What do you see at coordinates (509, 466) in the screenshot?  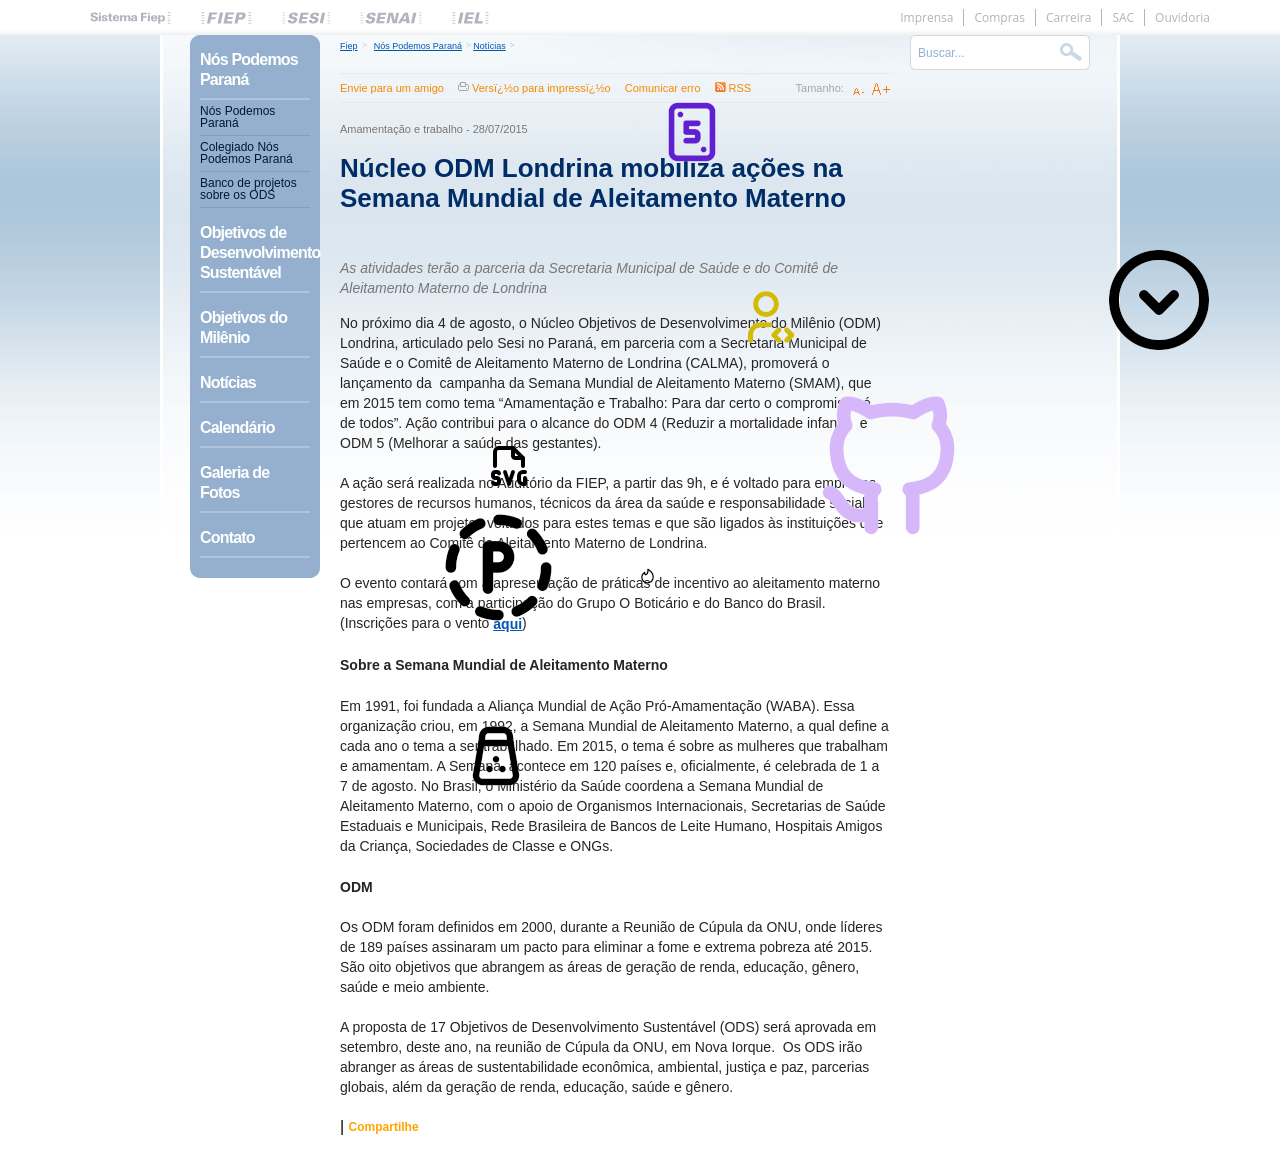 I see `indicates an SVG file type` at bounding box center [509, 466].